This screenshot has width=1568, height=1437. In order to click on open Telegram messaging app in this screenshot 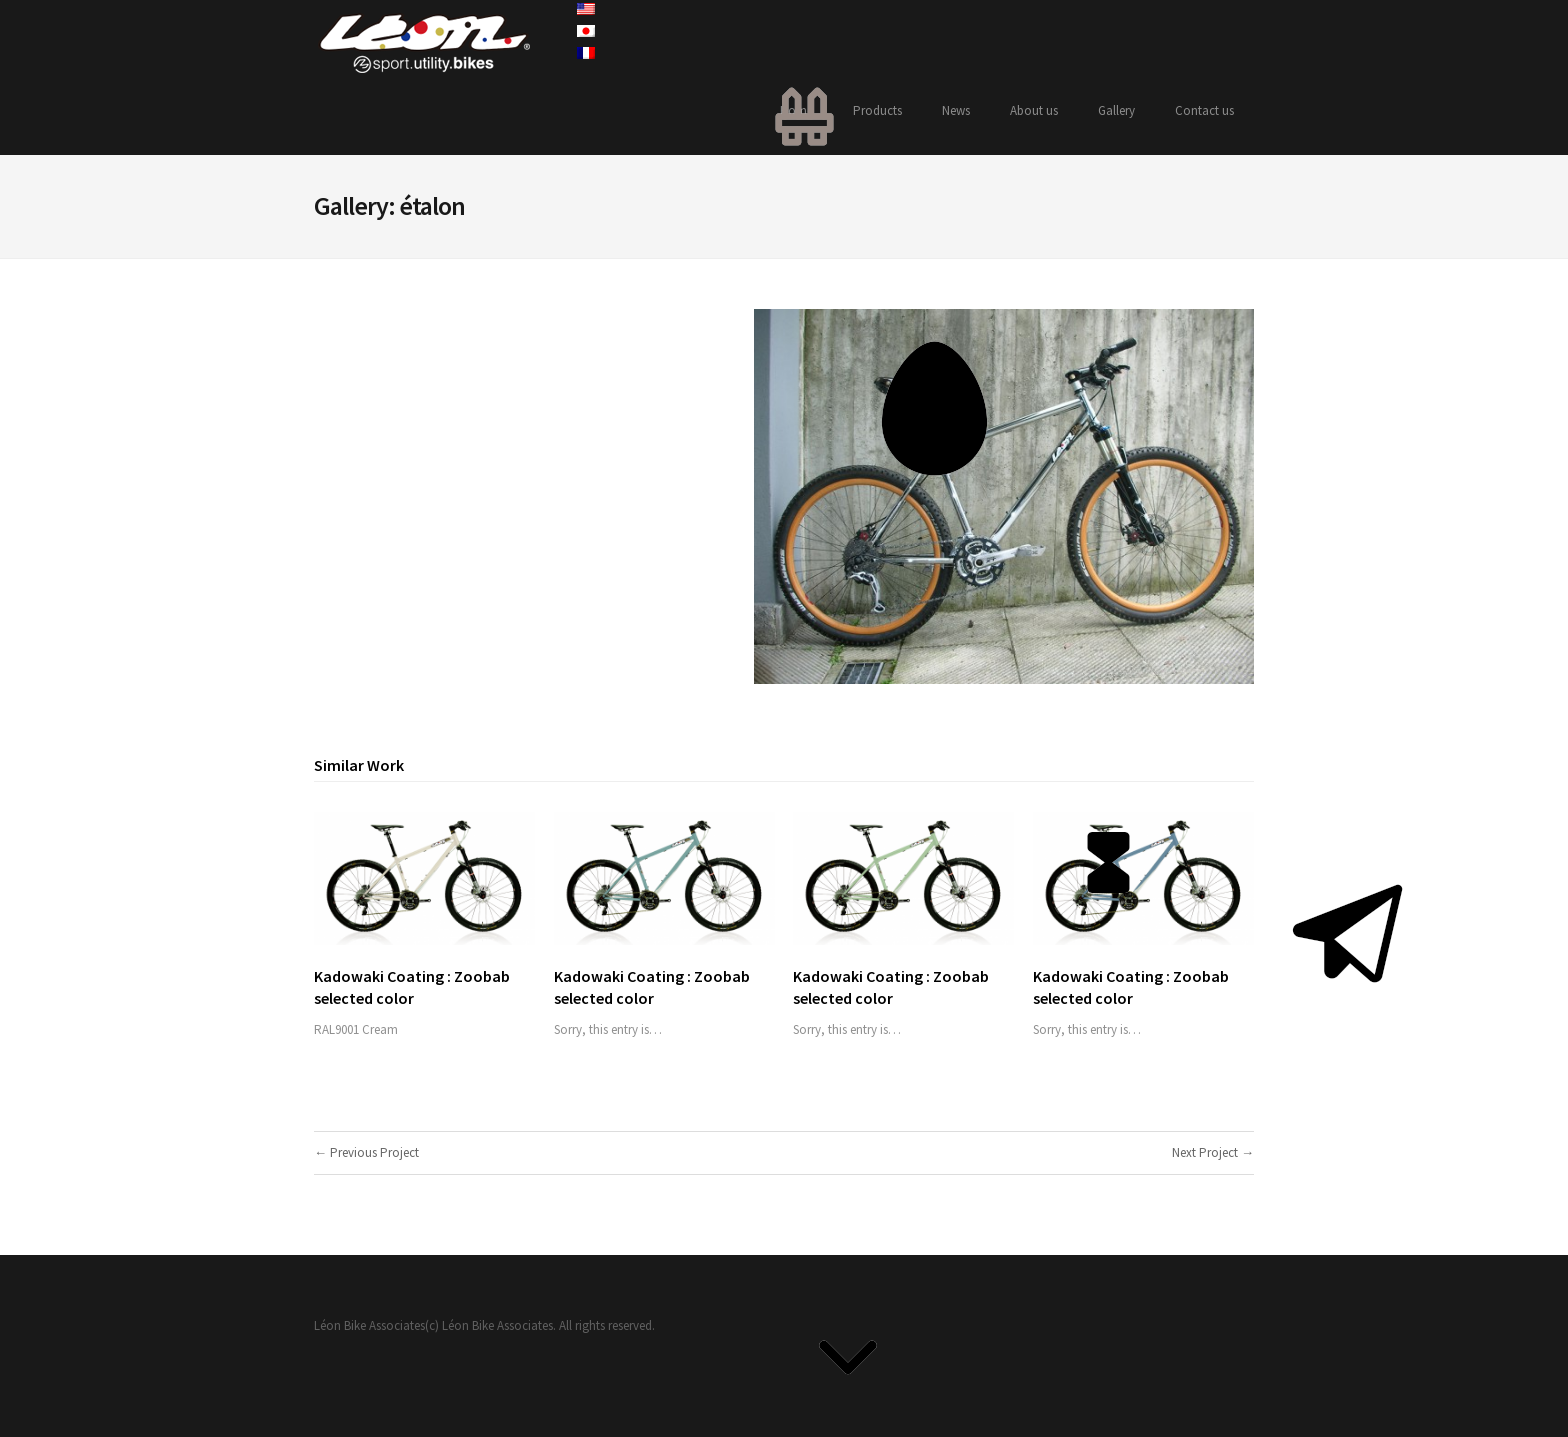, I will do `click(1351, 935)`.